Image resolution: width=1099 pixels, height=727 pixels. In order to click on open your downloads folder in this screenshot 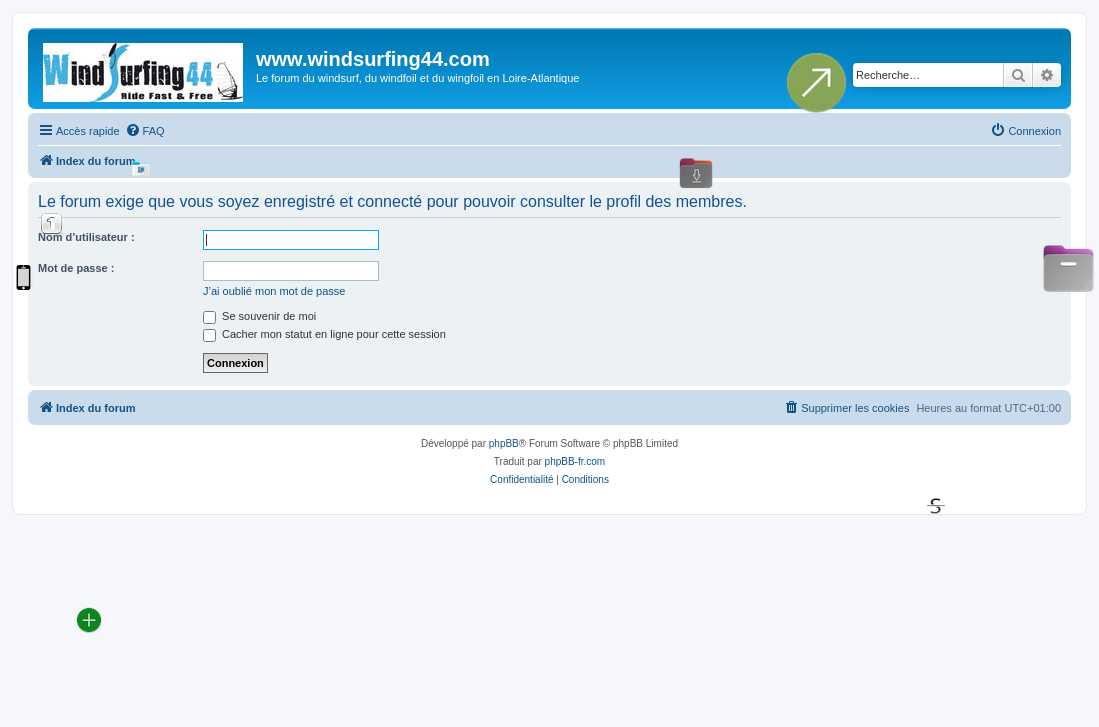, I will do `click(696, 173)`.